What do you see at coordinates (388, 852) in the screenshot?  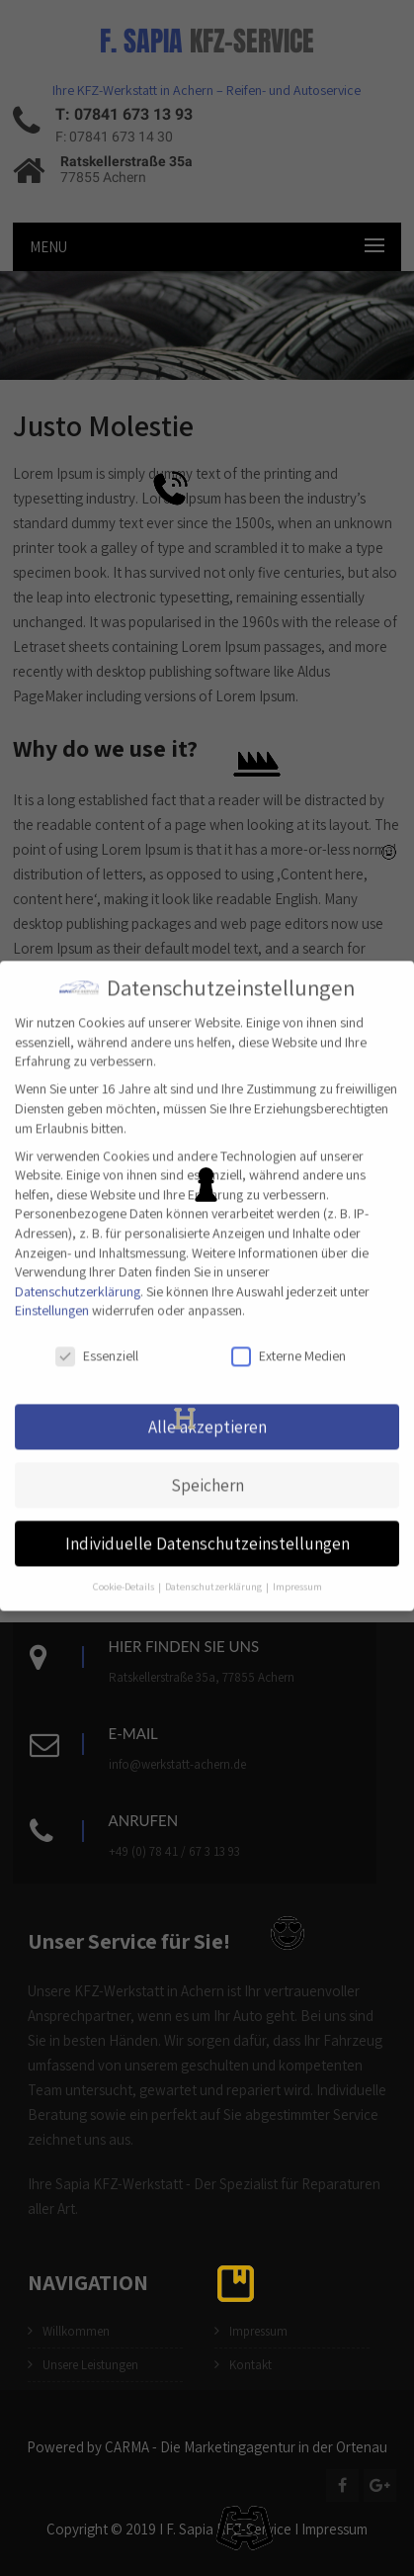 I see `indicates user fatigue or exhaustion status` at bounding box center [388, 852].